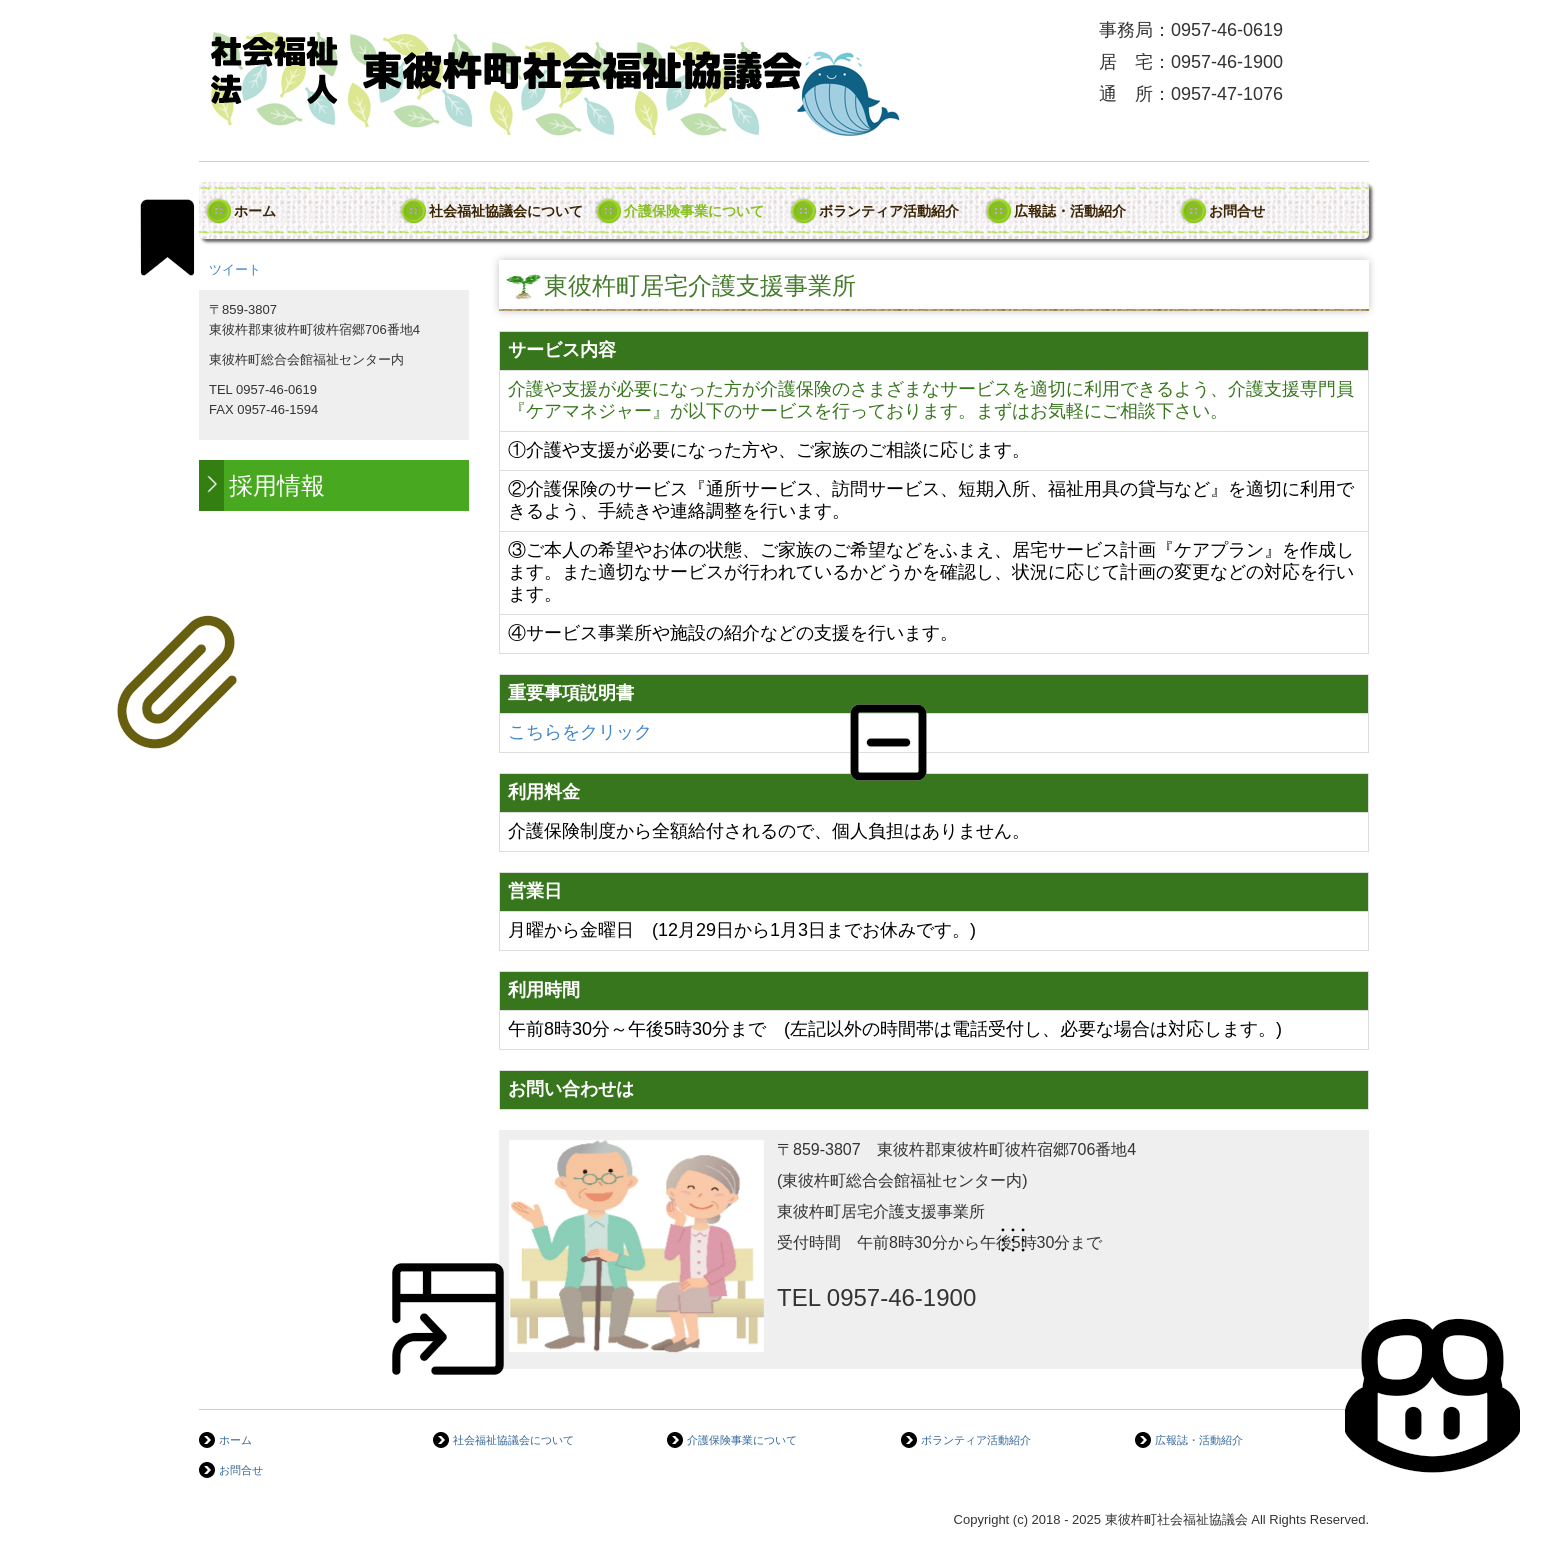  What do you see at coordinates (448, 1319) in the screenshot?
I see `create a symbolic link to this project` at bounding box center [448, 1319].